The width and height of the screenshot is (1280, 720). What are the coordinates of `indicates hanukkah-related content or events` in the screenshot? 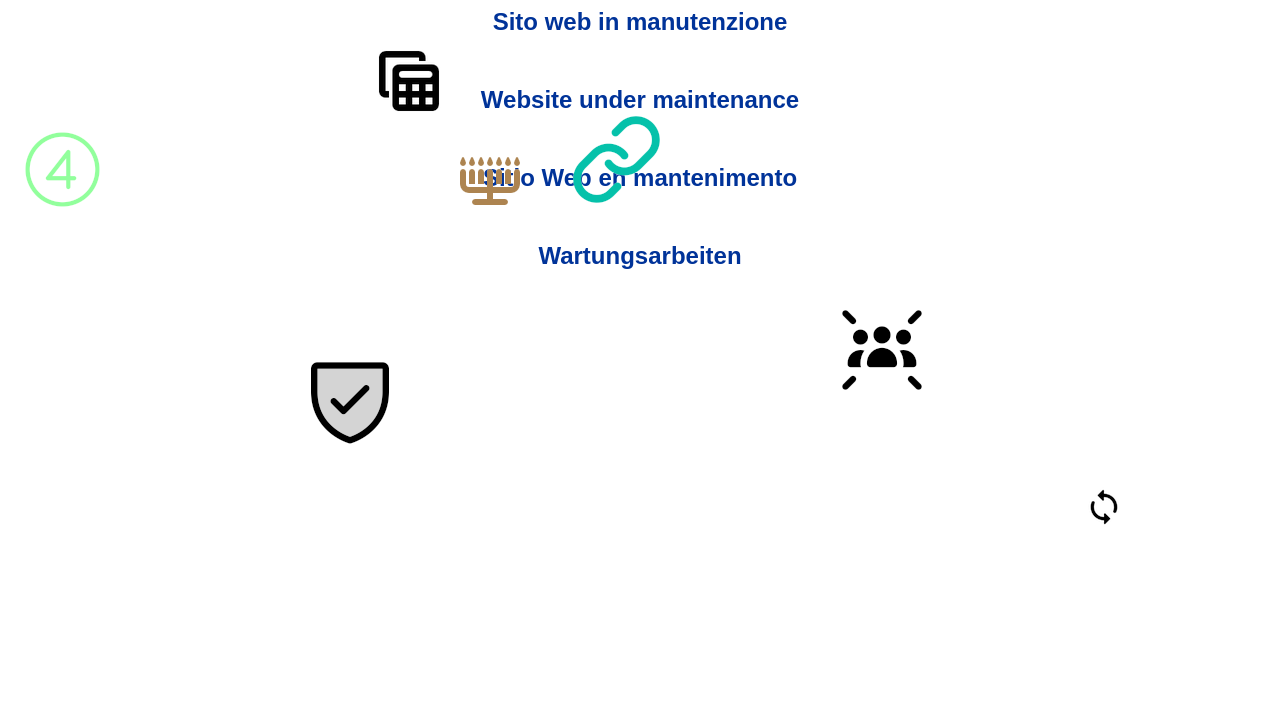 It's located at (490, 181).